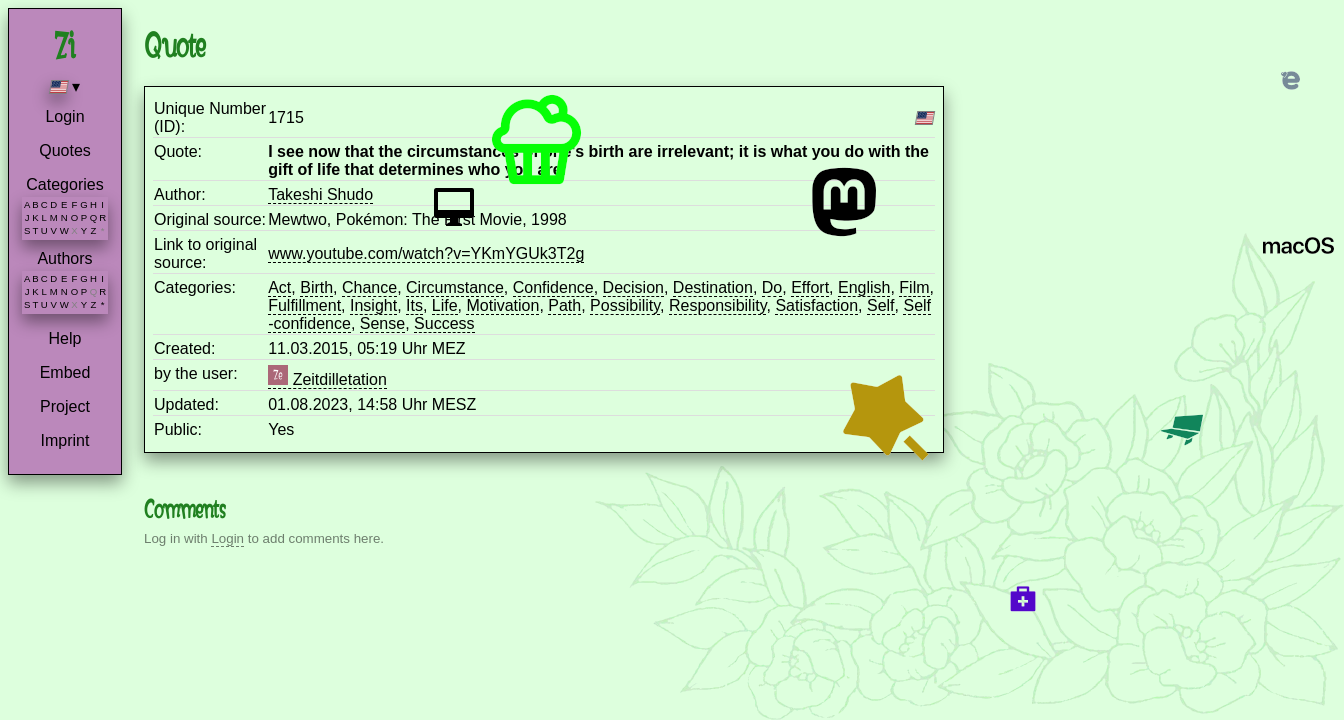 Image resolution: width=1344 pixels, height=720 pixels. I want to click on open Blockbench 3D modeling application, so click(1182, 430).